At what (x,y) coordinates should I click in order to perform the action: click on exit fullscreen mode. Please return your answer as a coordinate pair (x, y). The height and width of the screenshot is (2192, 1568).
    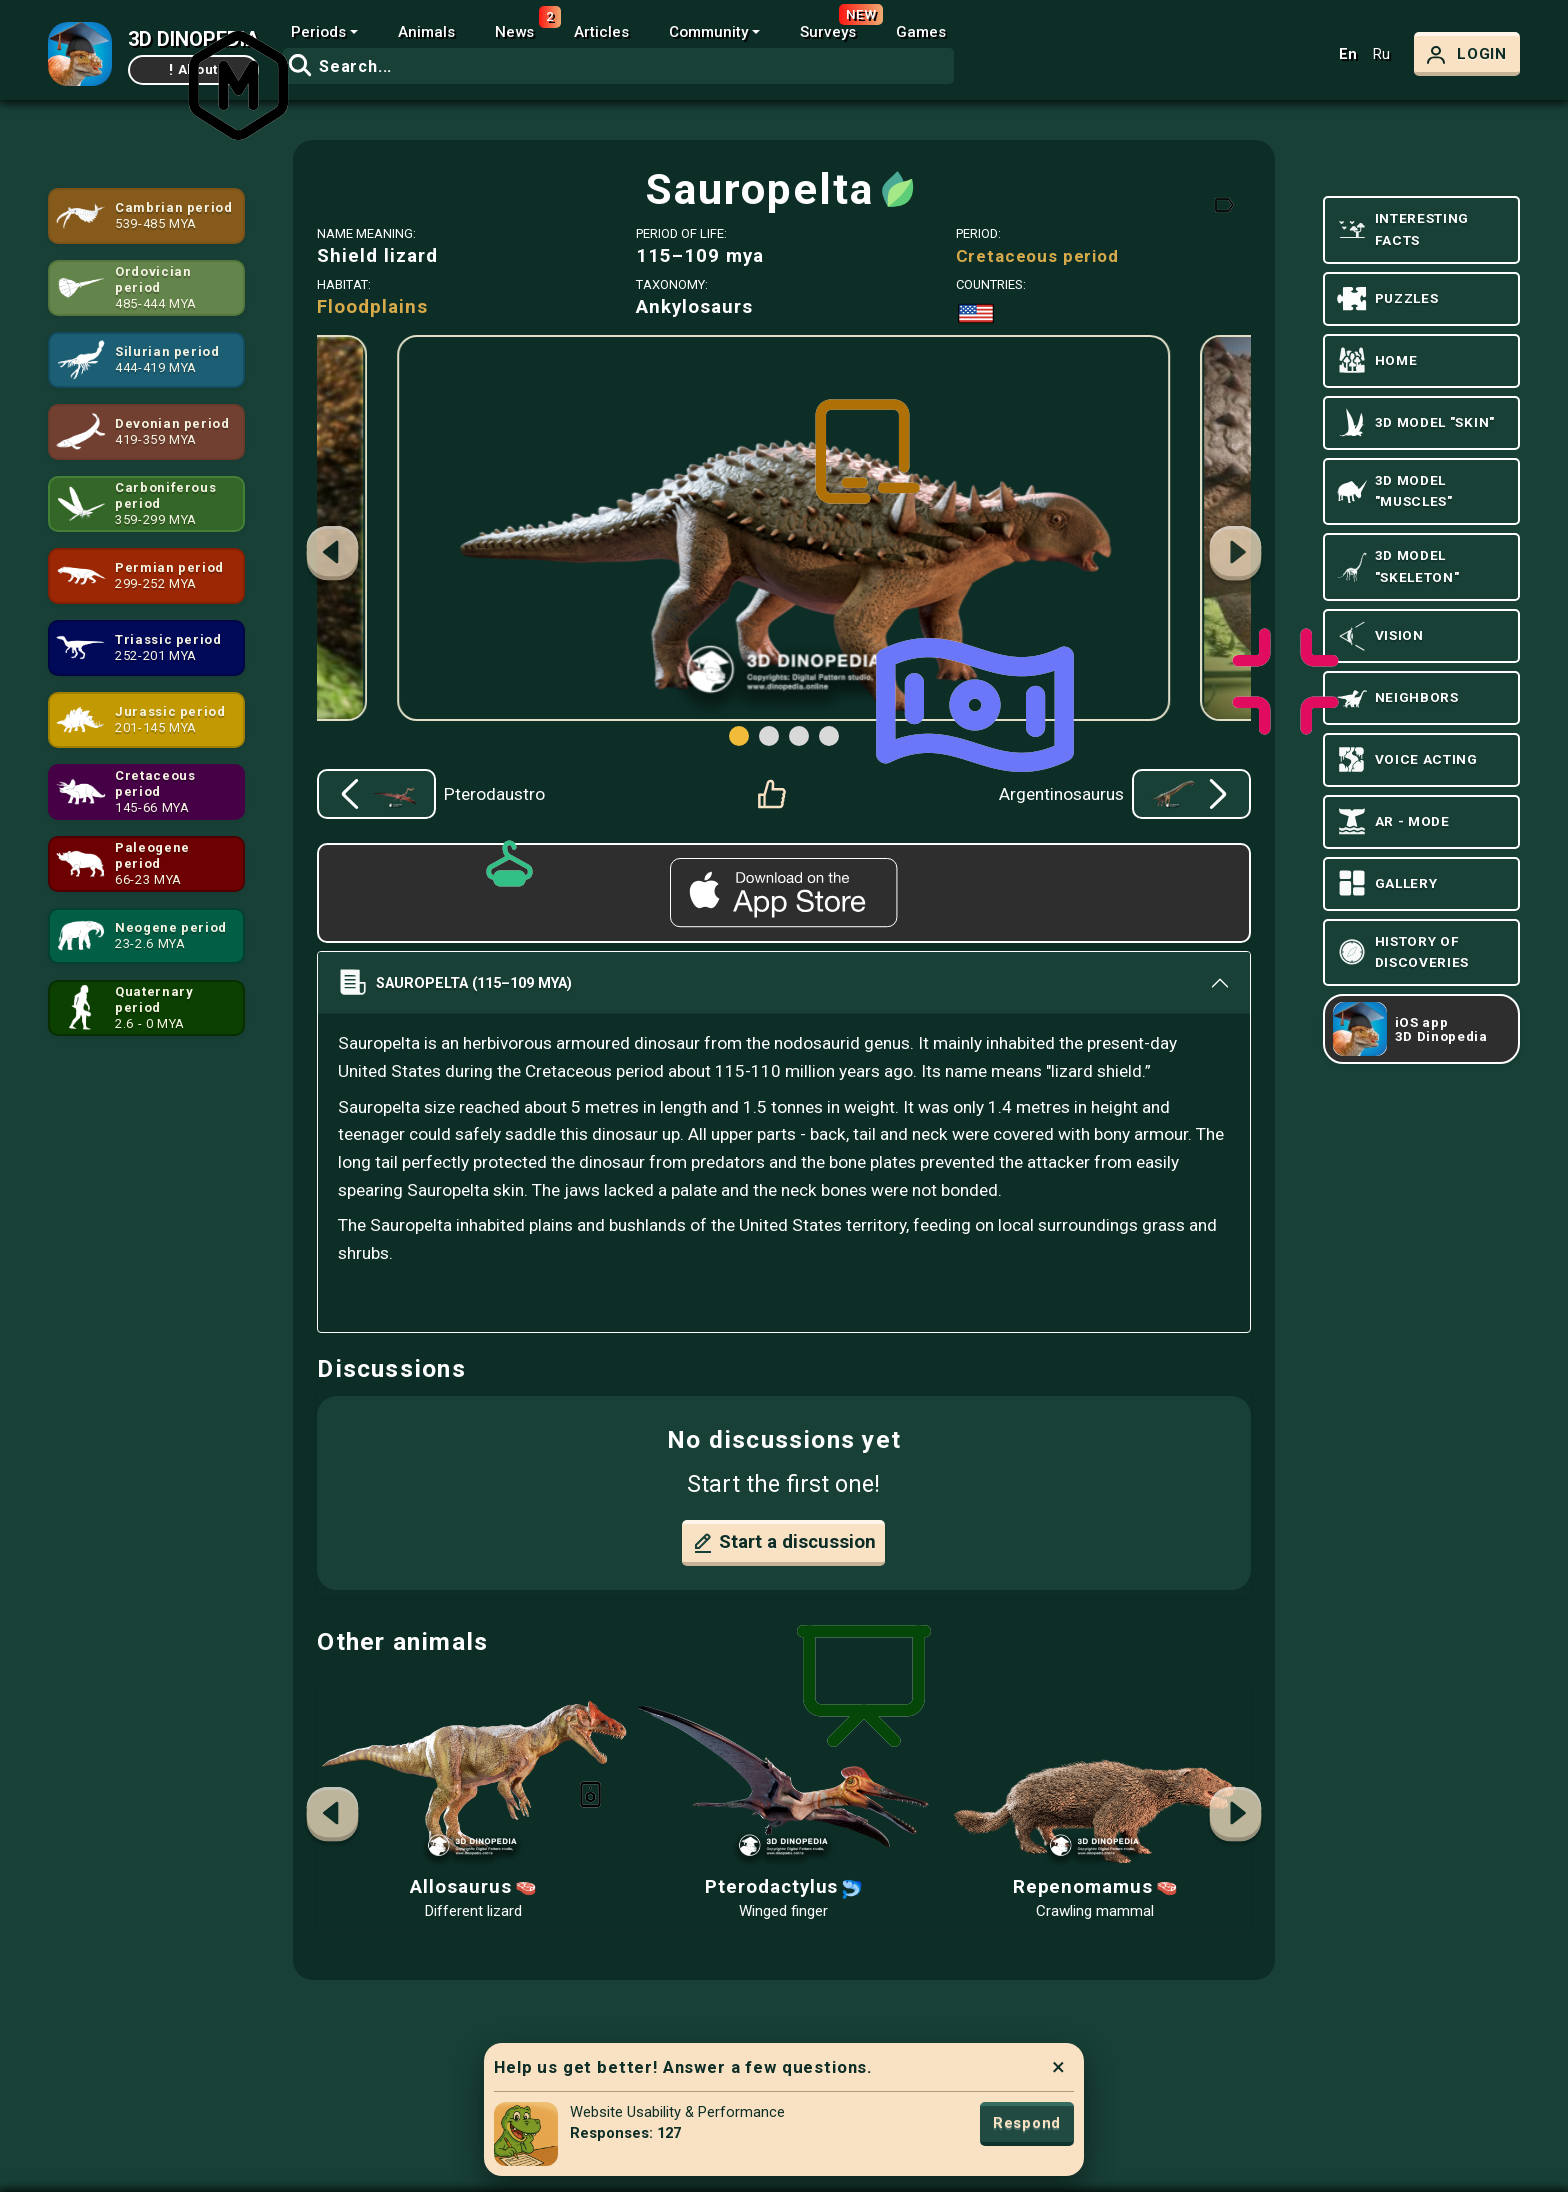
    Looking at the image, I should click on (1285, 681).